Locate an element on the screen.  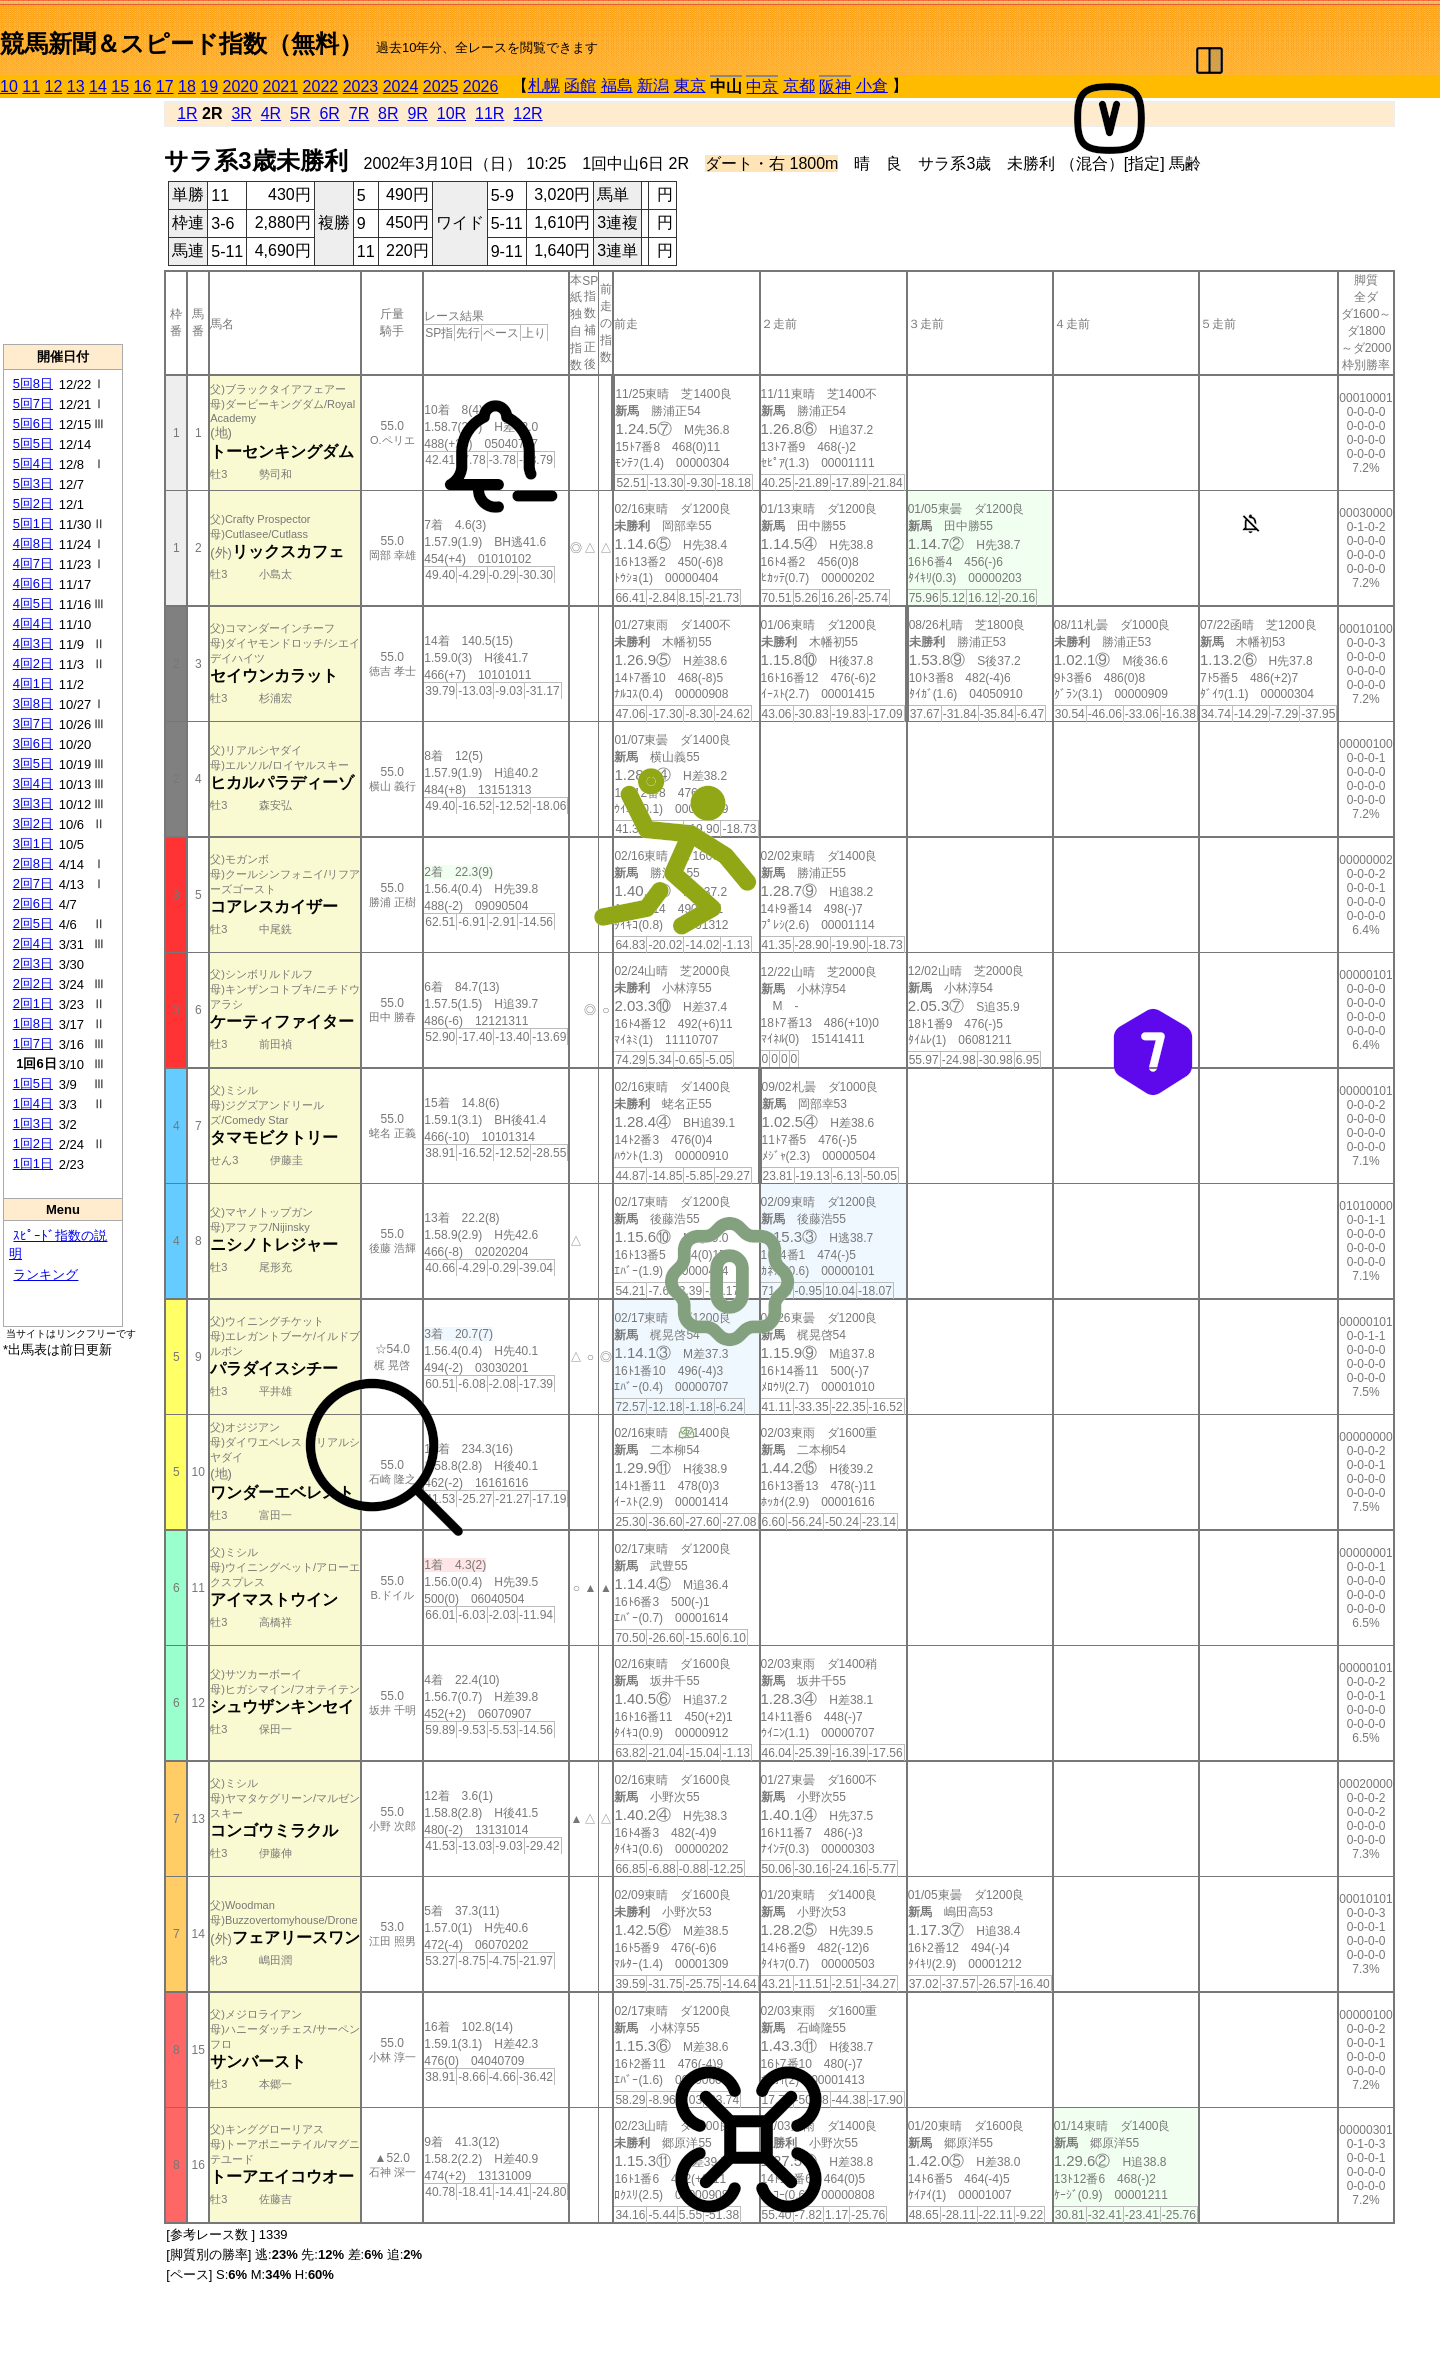
toggle half-screen or split view mode is located at coordinates (1209, 60).